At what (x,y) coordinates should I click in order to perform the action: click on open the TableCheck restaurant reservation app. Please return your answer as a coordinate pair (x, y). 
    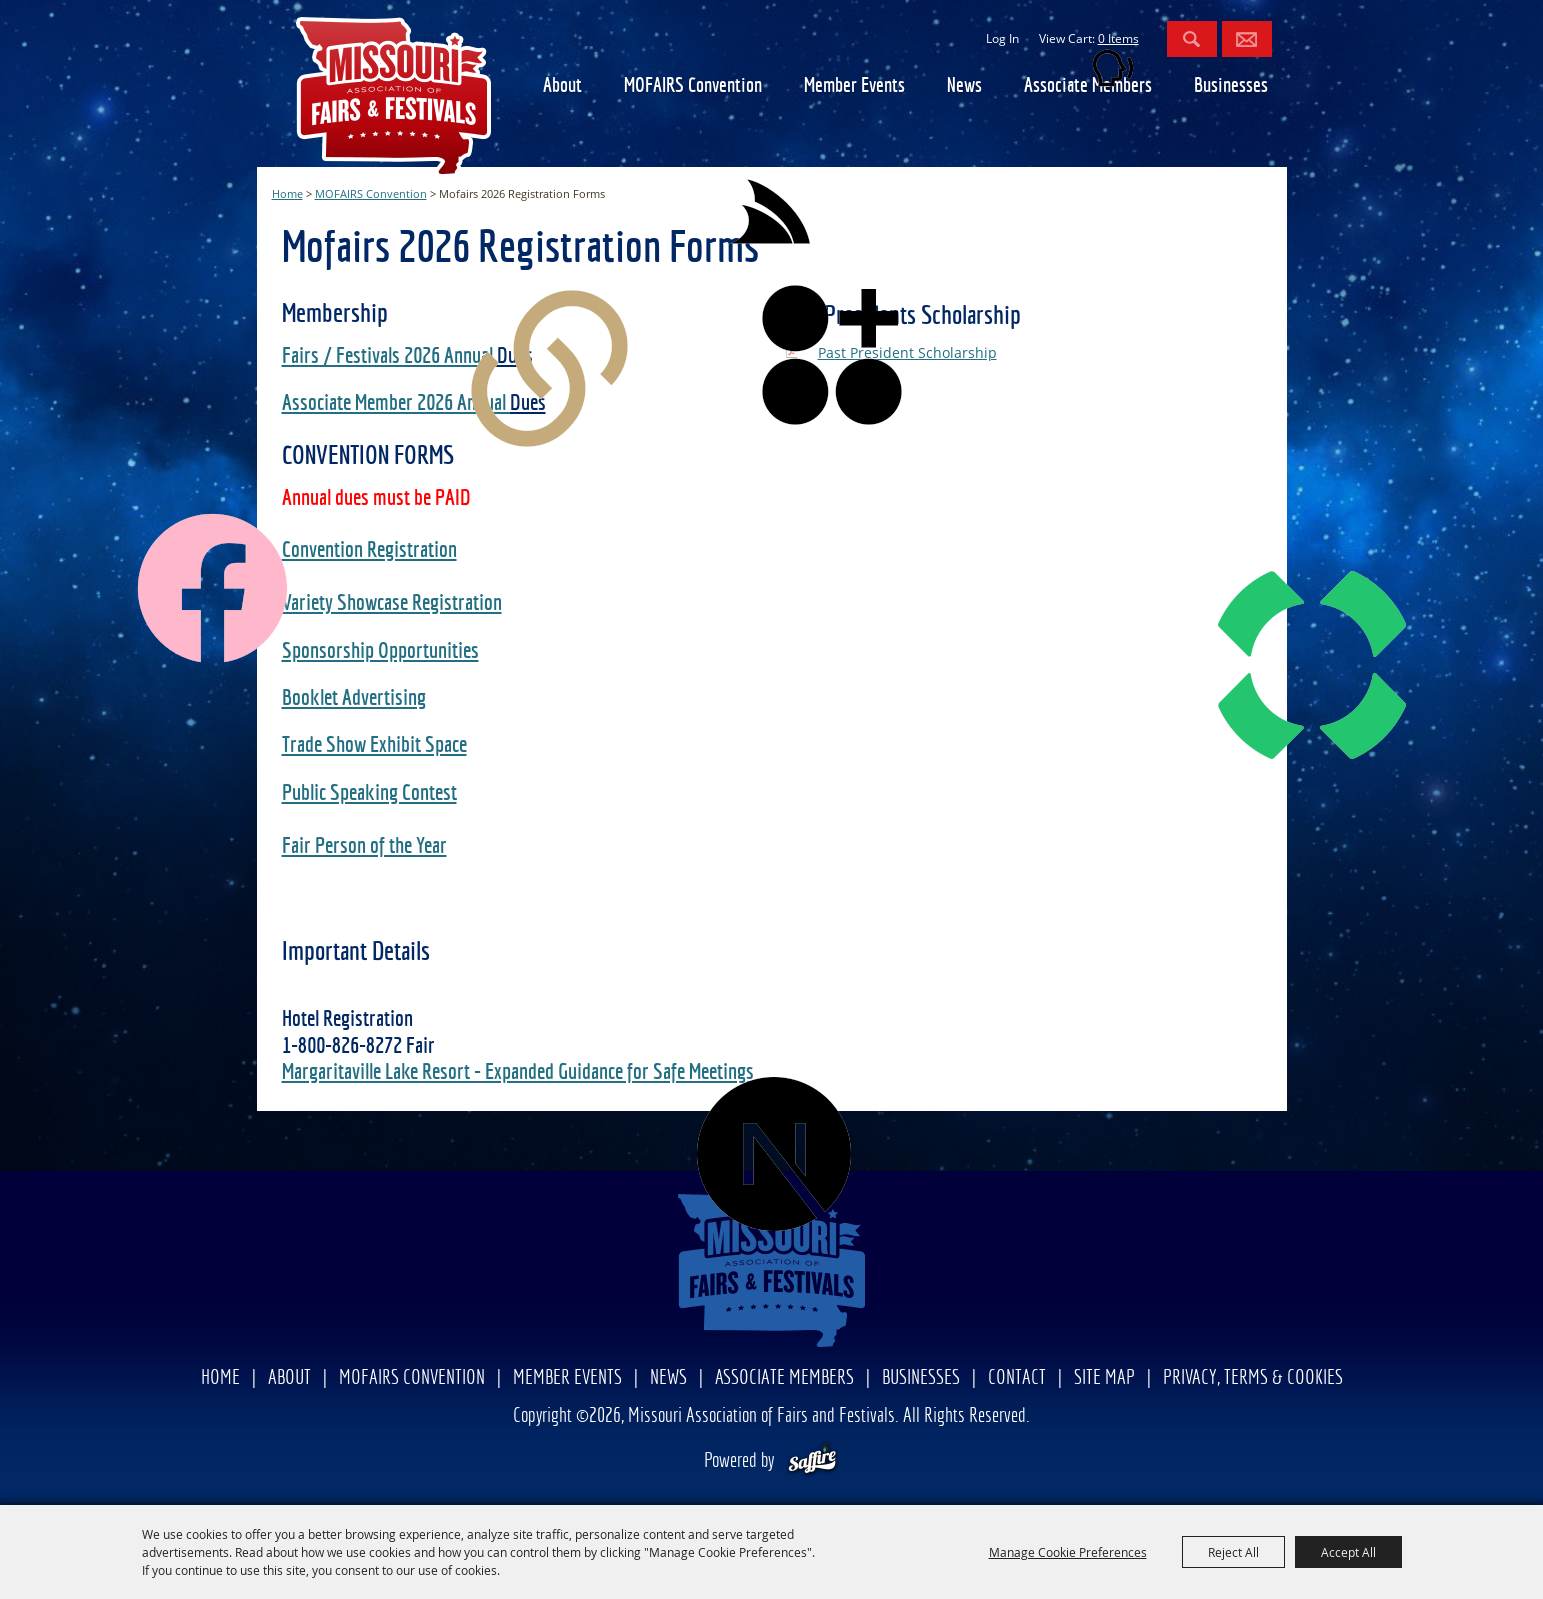
    Looking at the image, I should click on (1312, 665).